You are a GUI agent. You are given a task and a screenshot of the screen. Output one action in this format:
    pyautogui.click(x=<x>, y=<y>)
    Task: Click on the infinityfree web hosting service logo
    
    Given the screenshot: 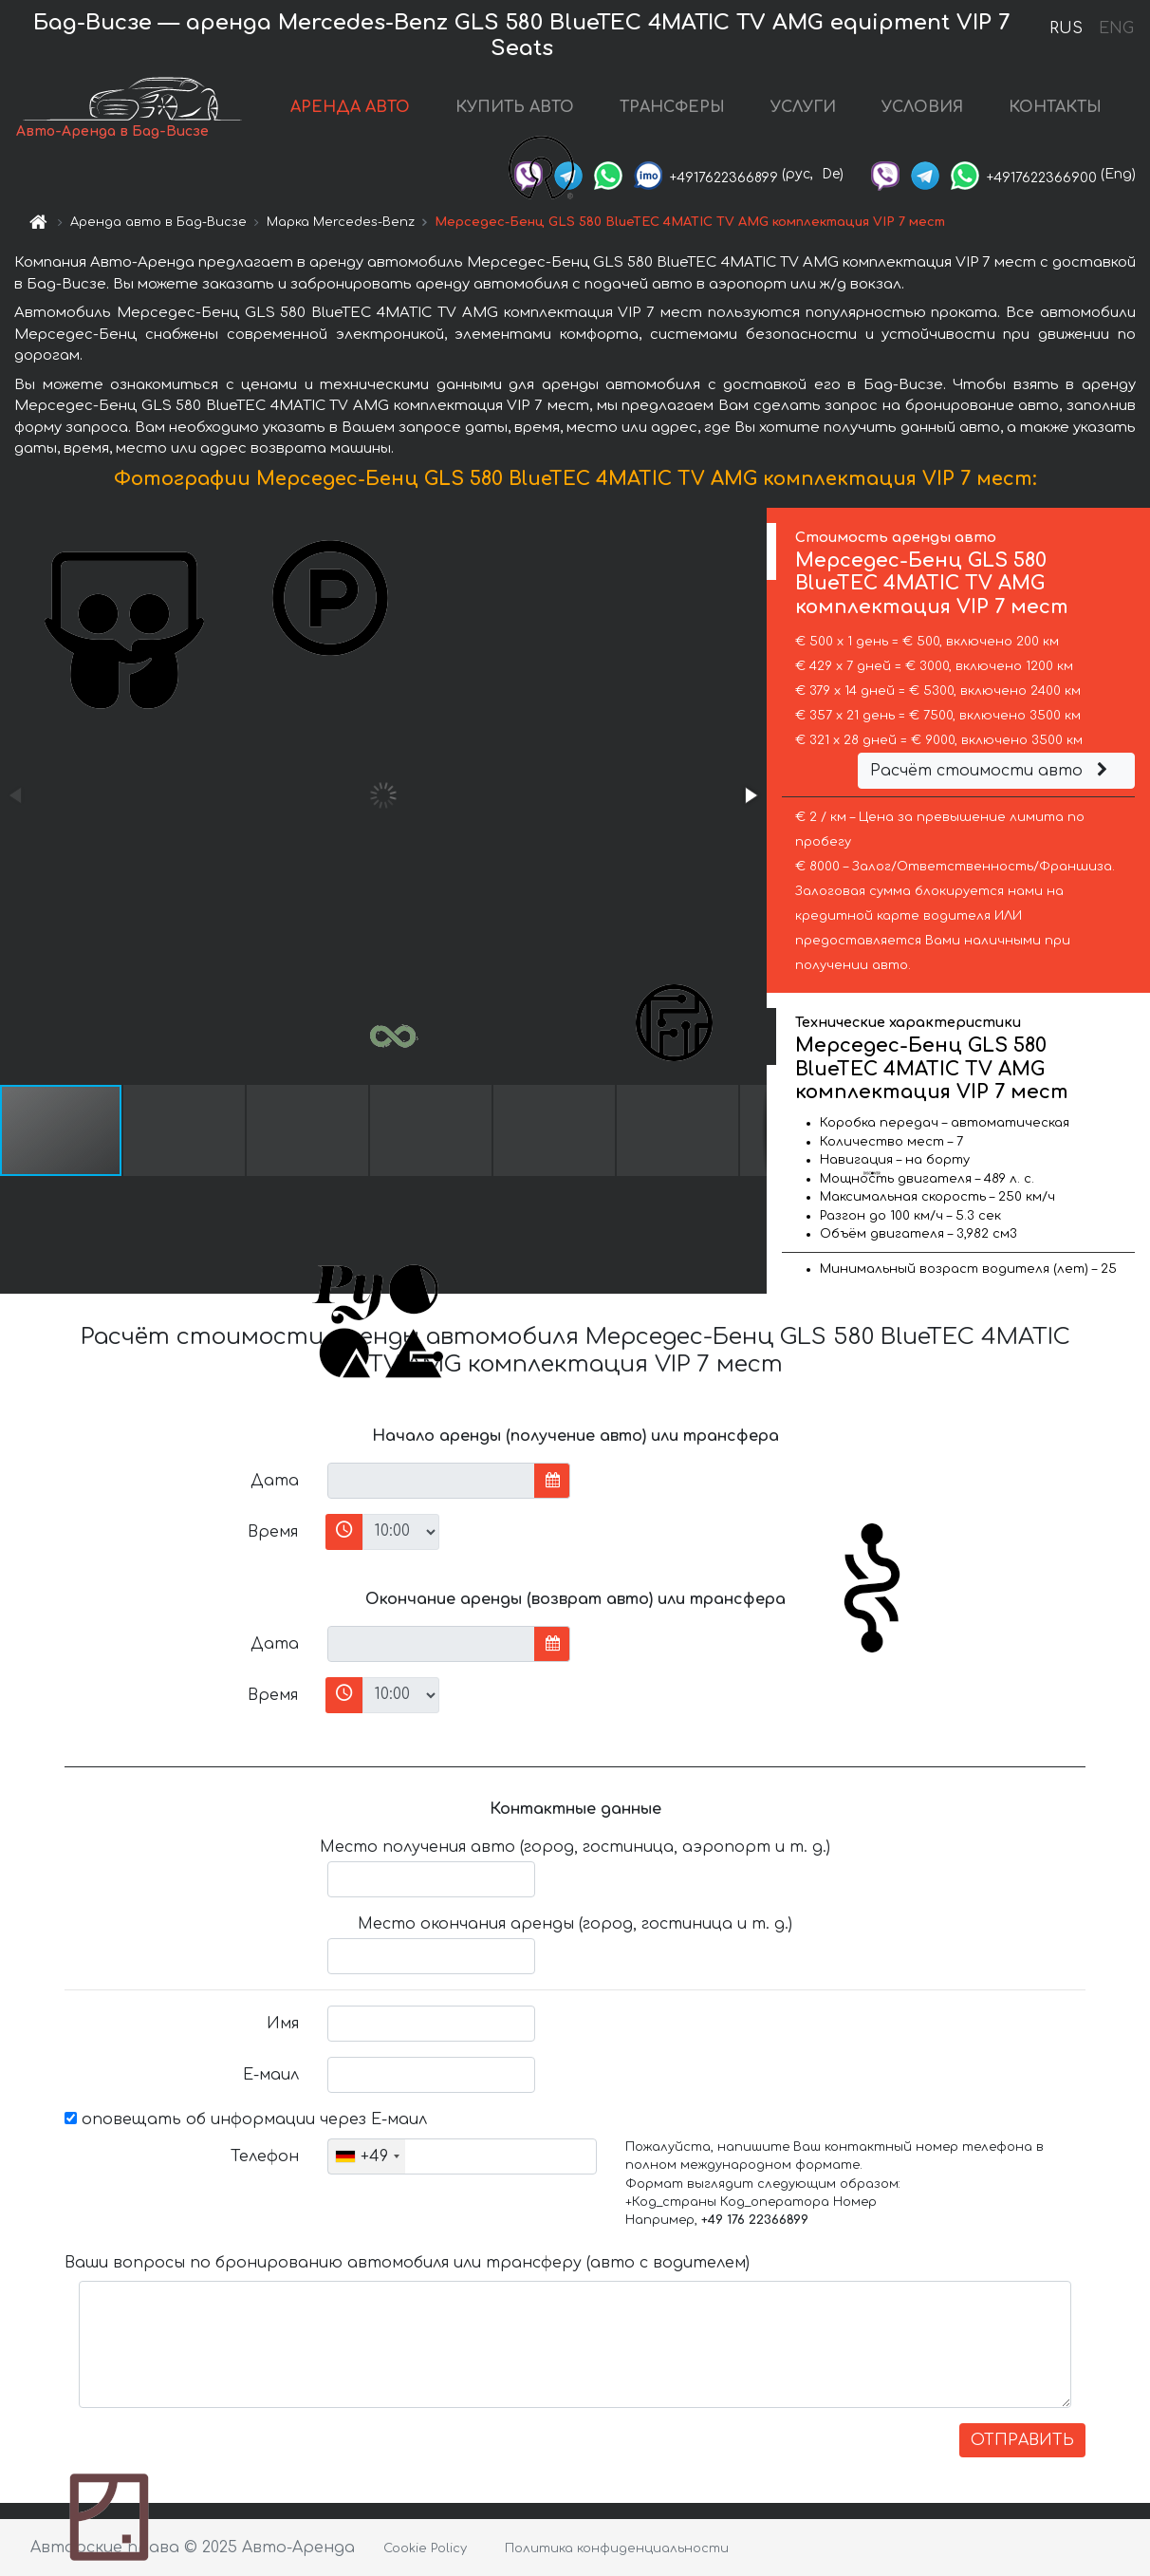 What is the action you would take?
    pyautogui.click(x=394, y=1036)
    